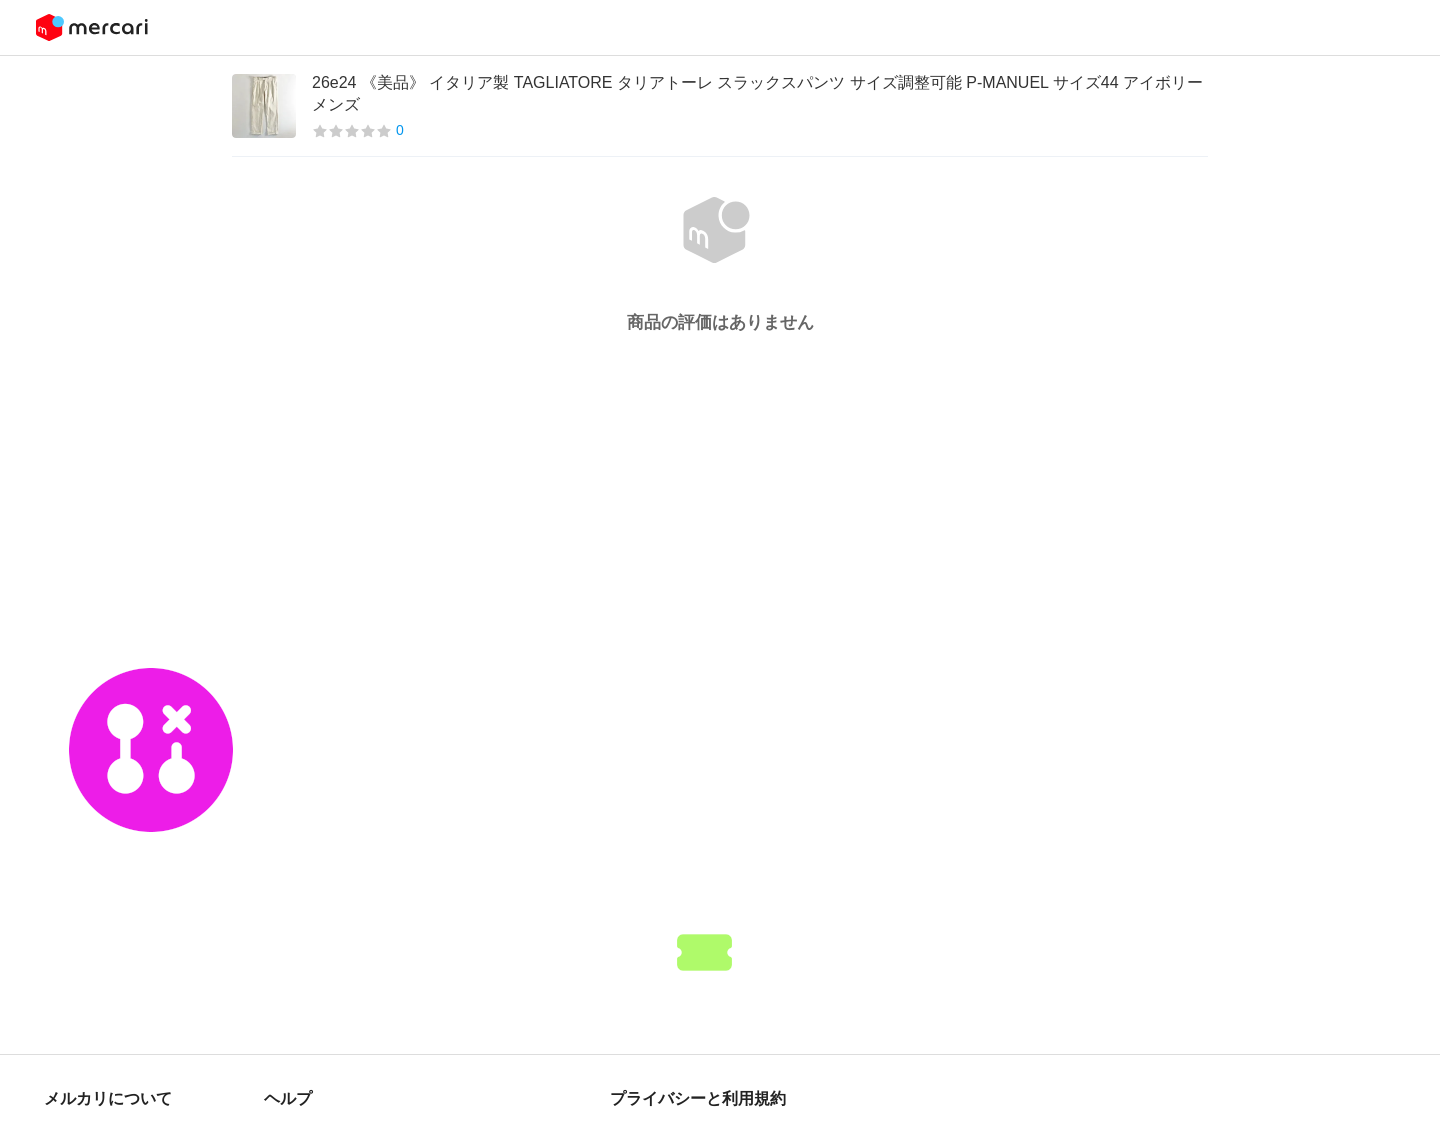 Image resolution: width=1440 pixels, height=1126 pixels. Describe the element at coordinates (704, 952) in the screenshot. I see `access your tickets or passes` at that location.